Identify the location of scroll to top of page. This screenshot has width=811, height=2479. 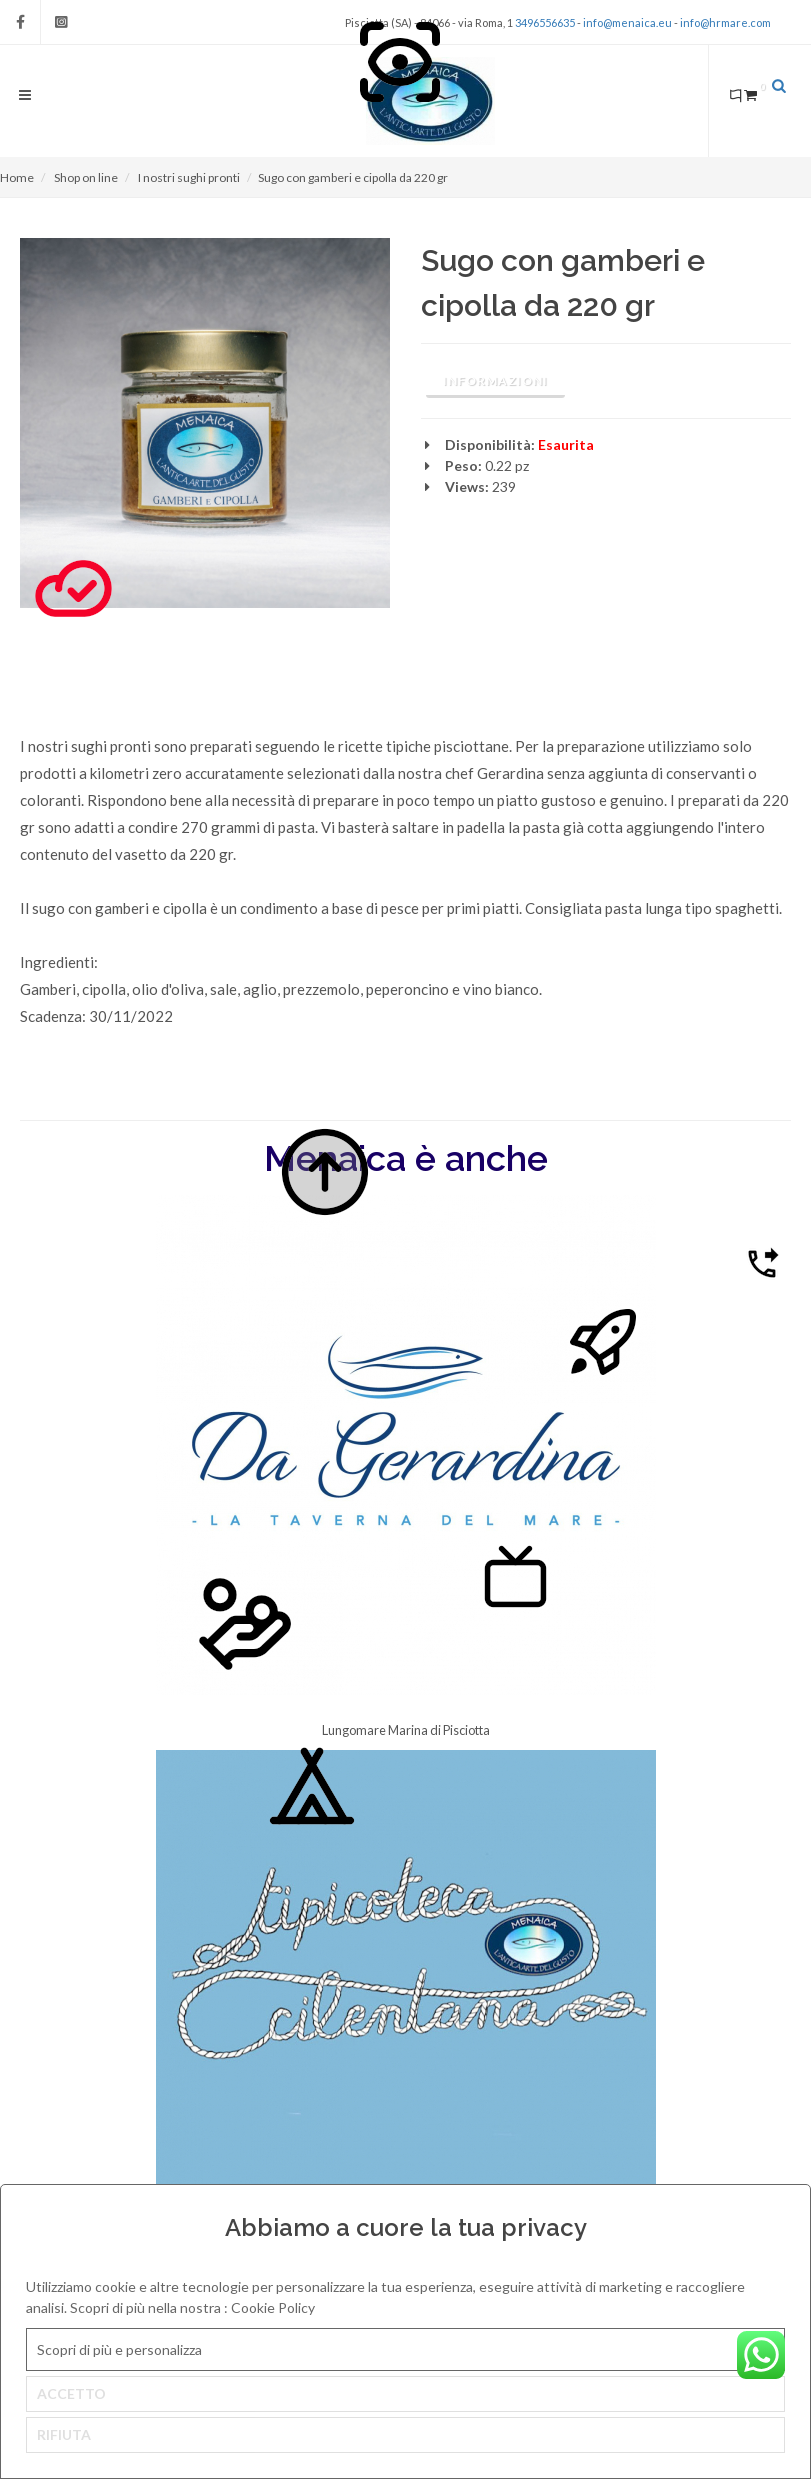
(325, 1172).